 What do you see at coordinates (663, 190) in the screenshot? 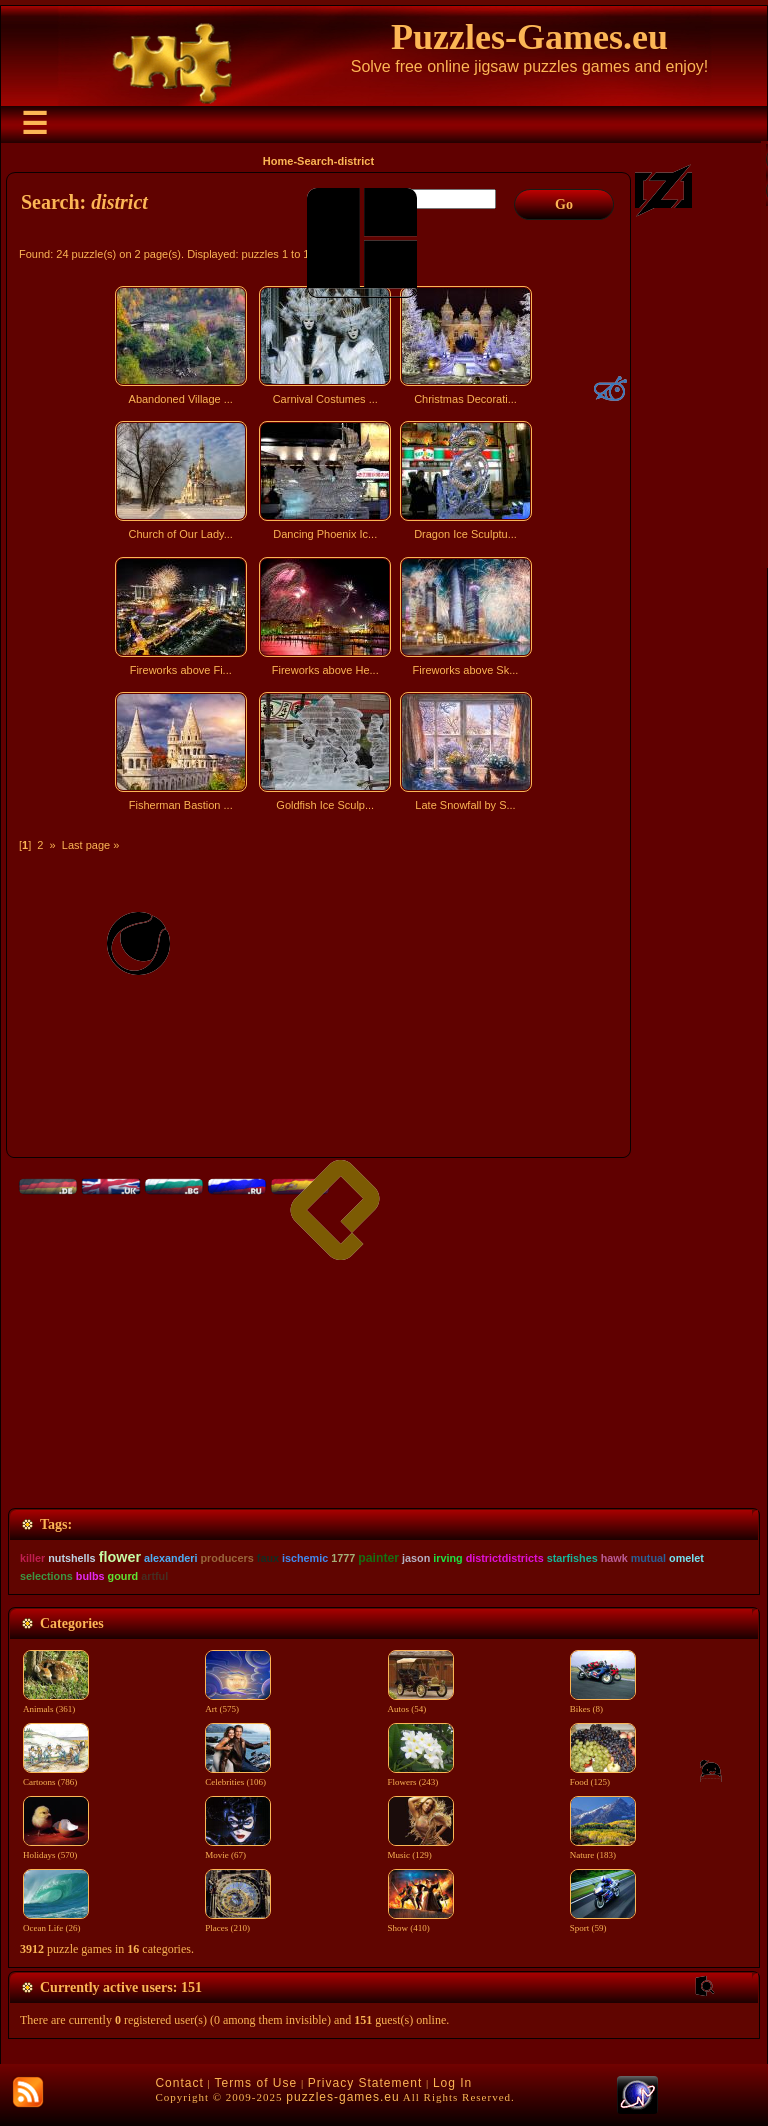
I see `zig programming language logo` at bounding box center [663, 190].